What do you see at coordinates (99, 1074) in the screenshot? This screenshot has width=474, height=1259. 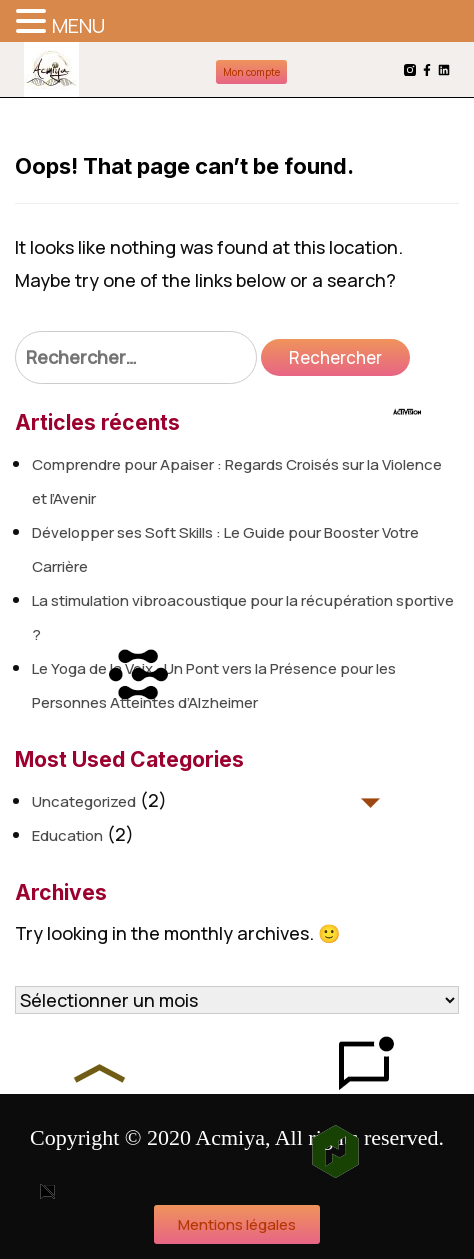 I see `scroll to top of page` at bounding box center [99, 1074].